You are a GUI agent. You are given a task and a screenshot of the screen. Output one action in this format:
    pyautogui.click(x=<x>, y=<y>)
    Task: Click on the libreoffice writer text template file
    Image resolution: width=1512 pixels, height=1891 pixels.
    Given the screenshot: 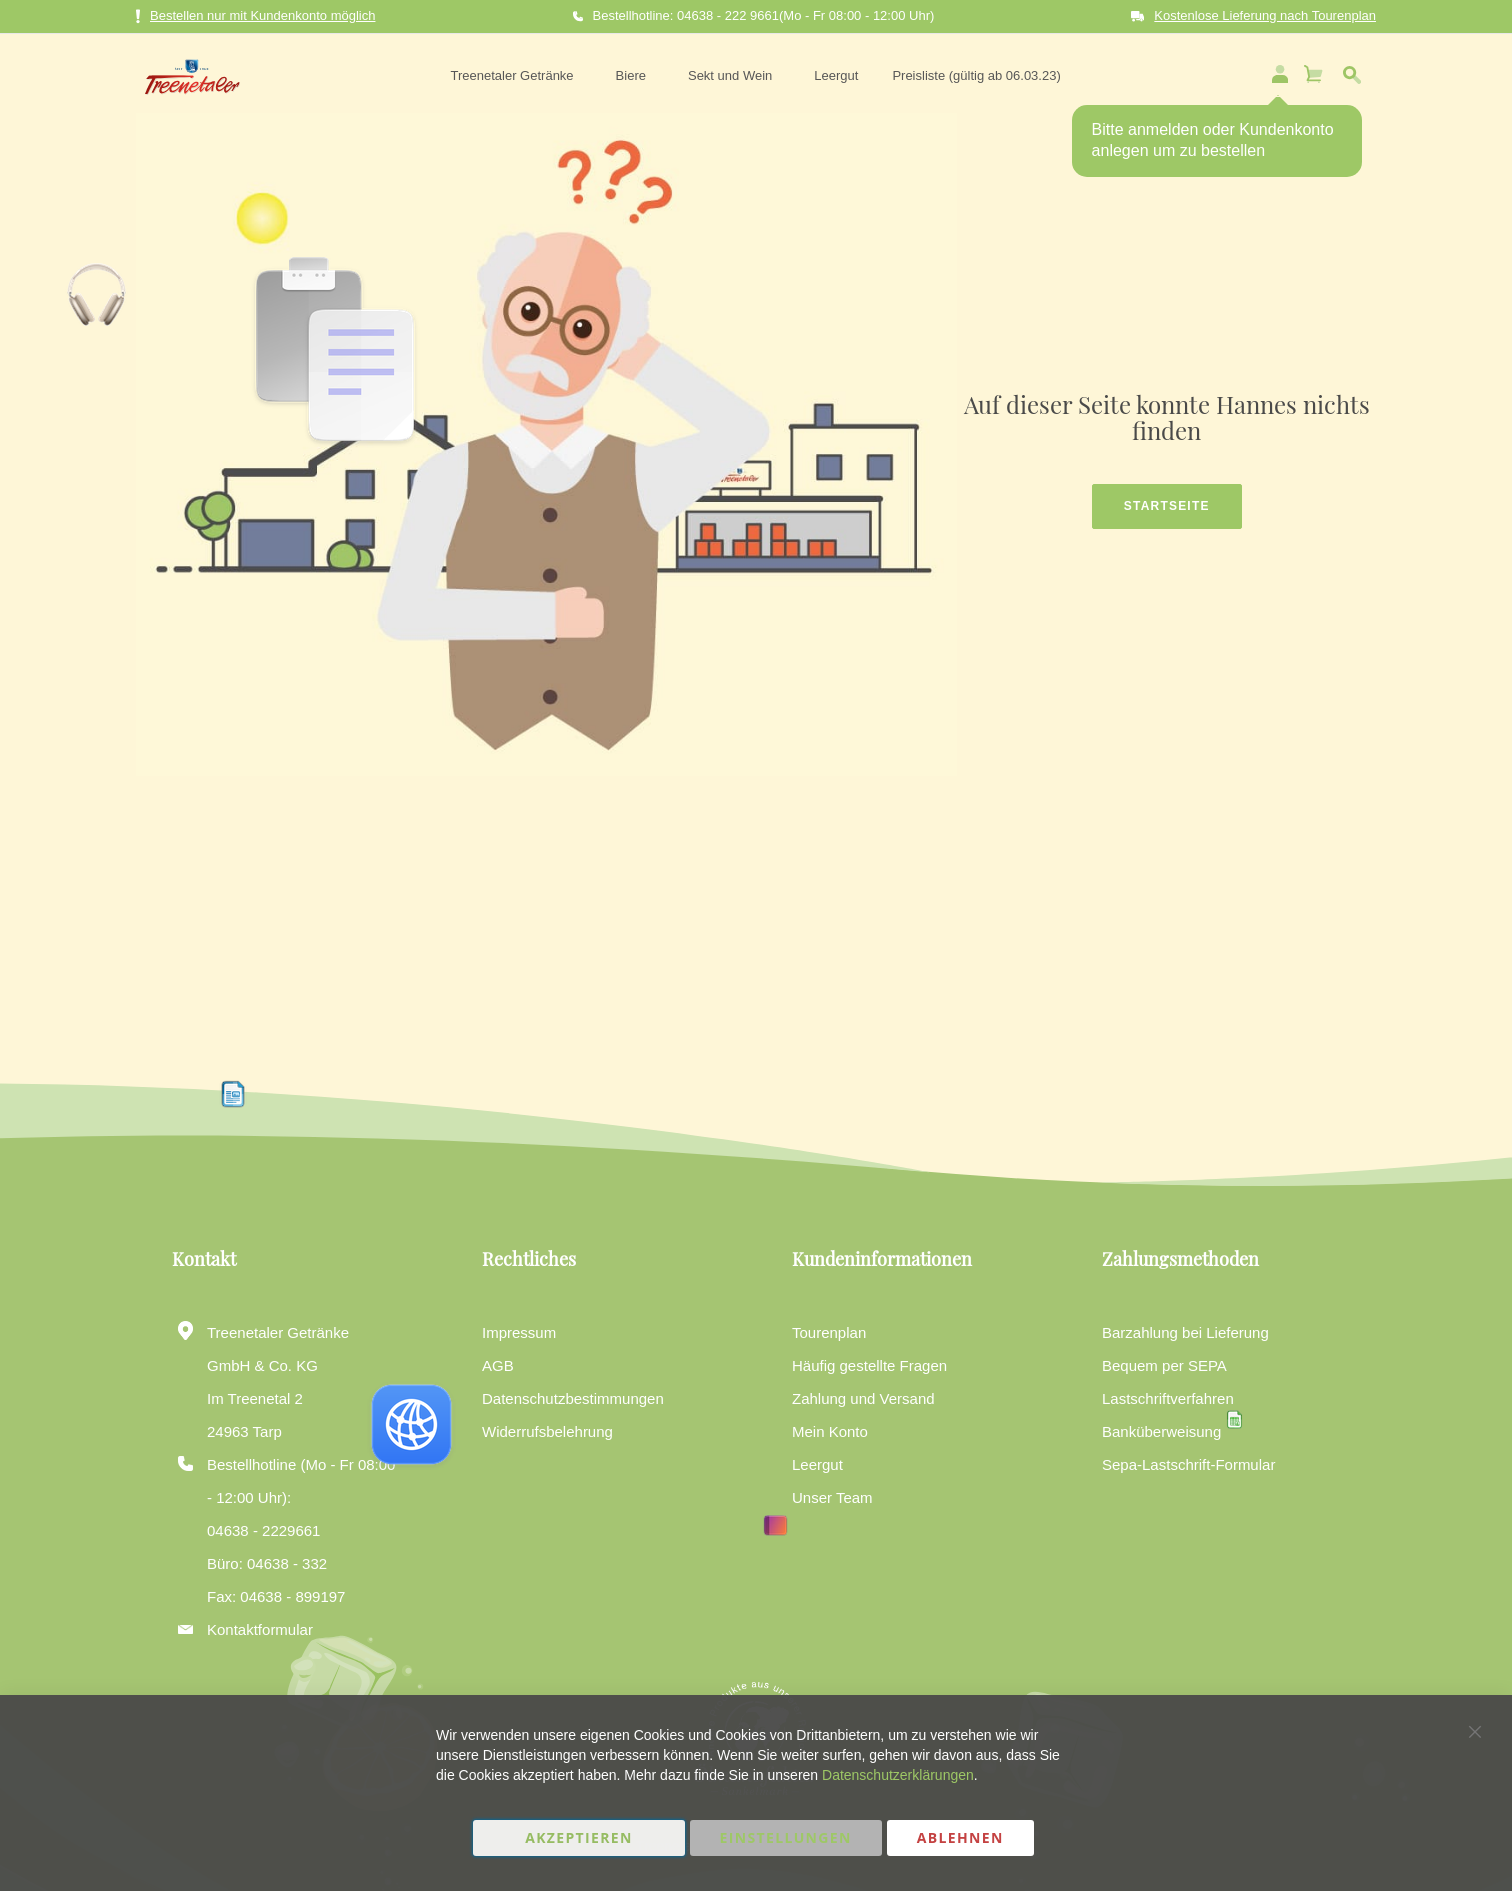 What is the action you would take?
    pyautogui.click(x=233, y=1094)
    